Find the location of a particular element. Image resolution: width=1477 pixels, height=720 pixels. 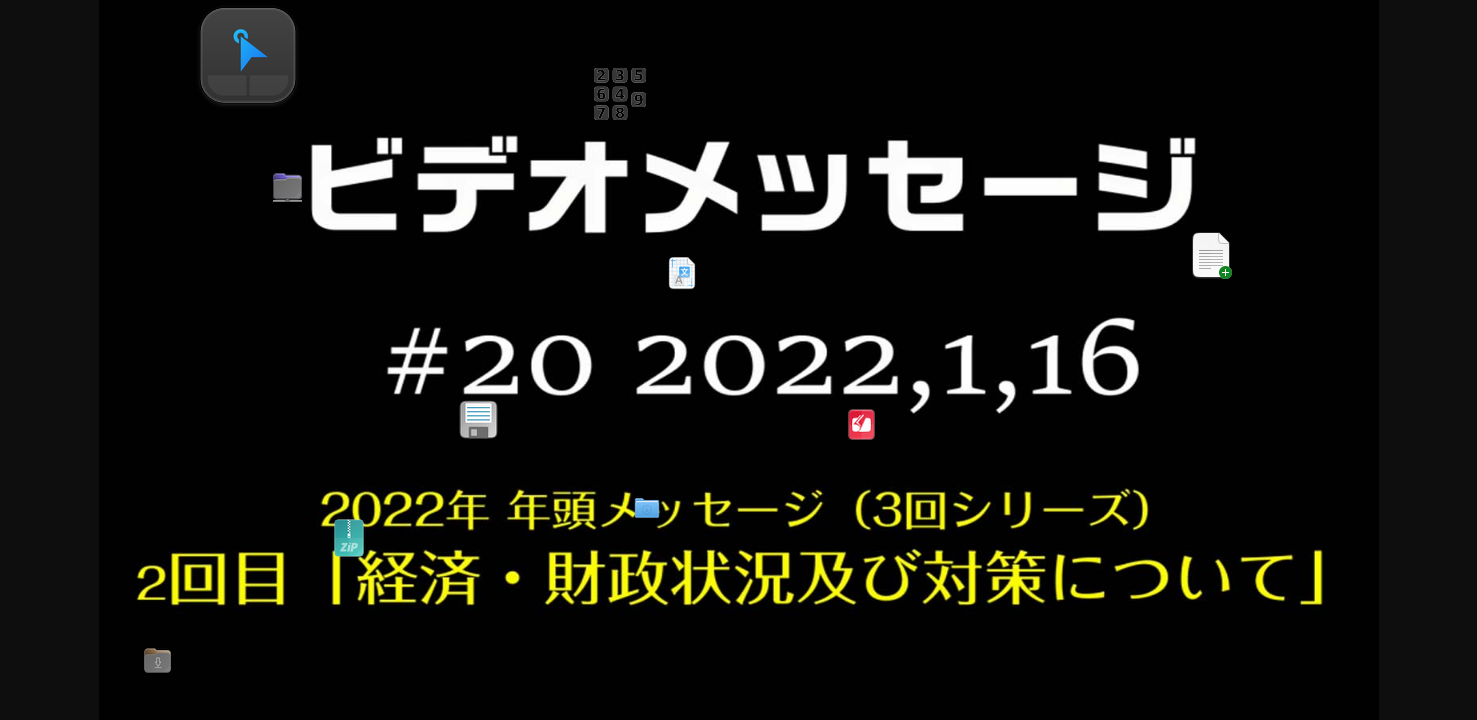

open touchpad settings and preferences is located at coordinates (248, 57).